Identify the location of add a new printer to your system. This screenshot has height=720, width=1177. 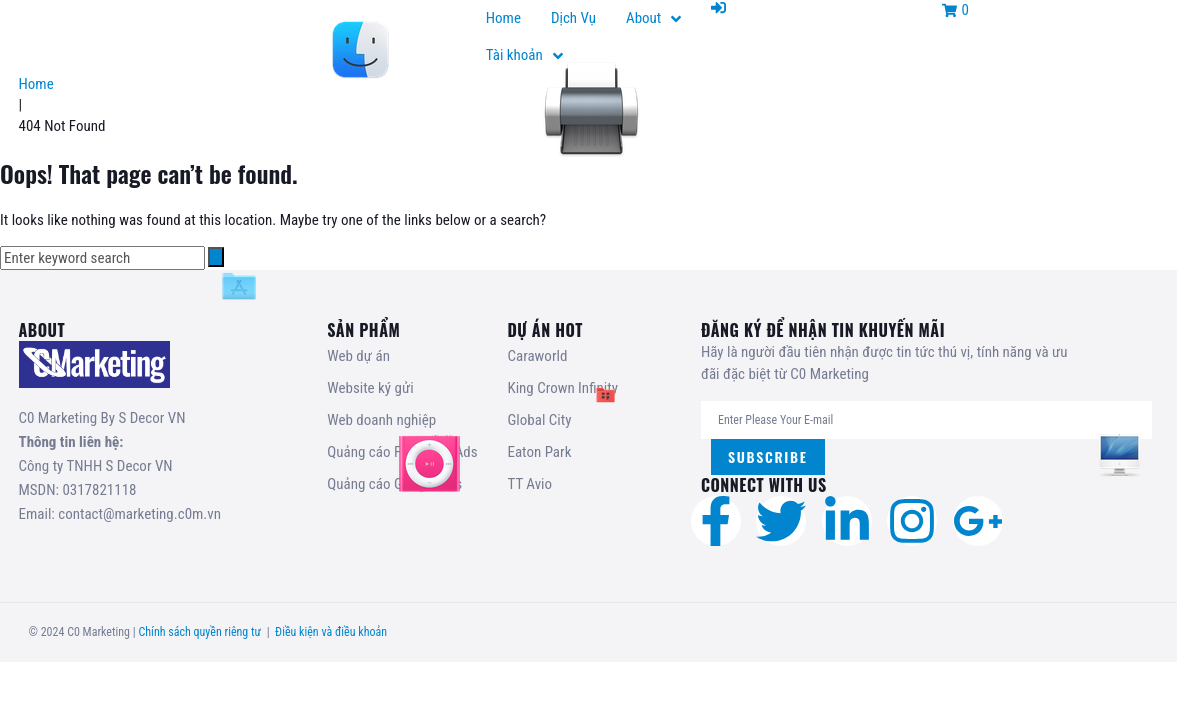
(591, 108).